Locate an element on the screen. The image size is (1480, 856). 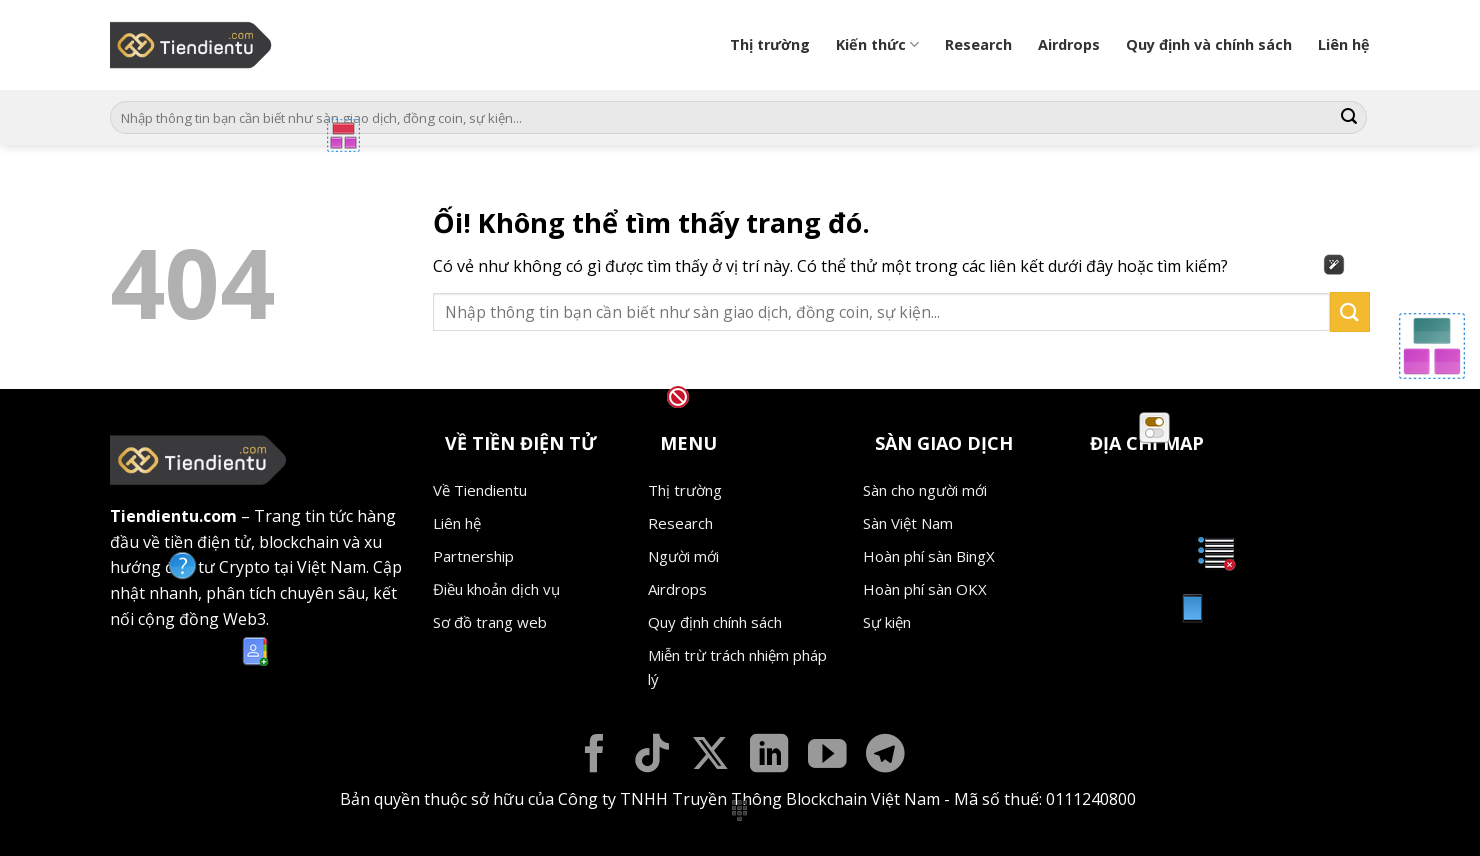
access help or frequently asked questions is located at coordinates (182, 565).